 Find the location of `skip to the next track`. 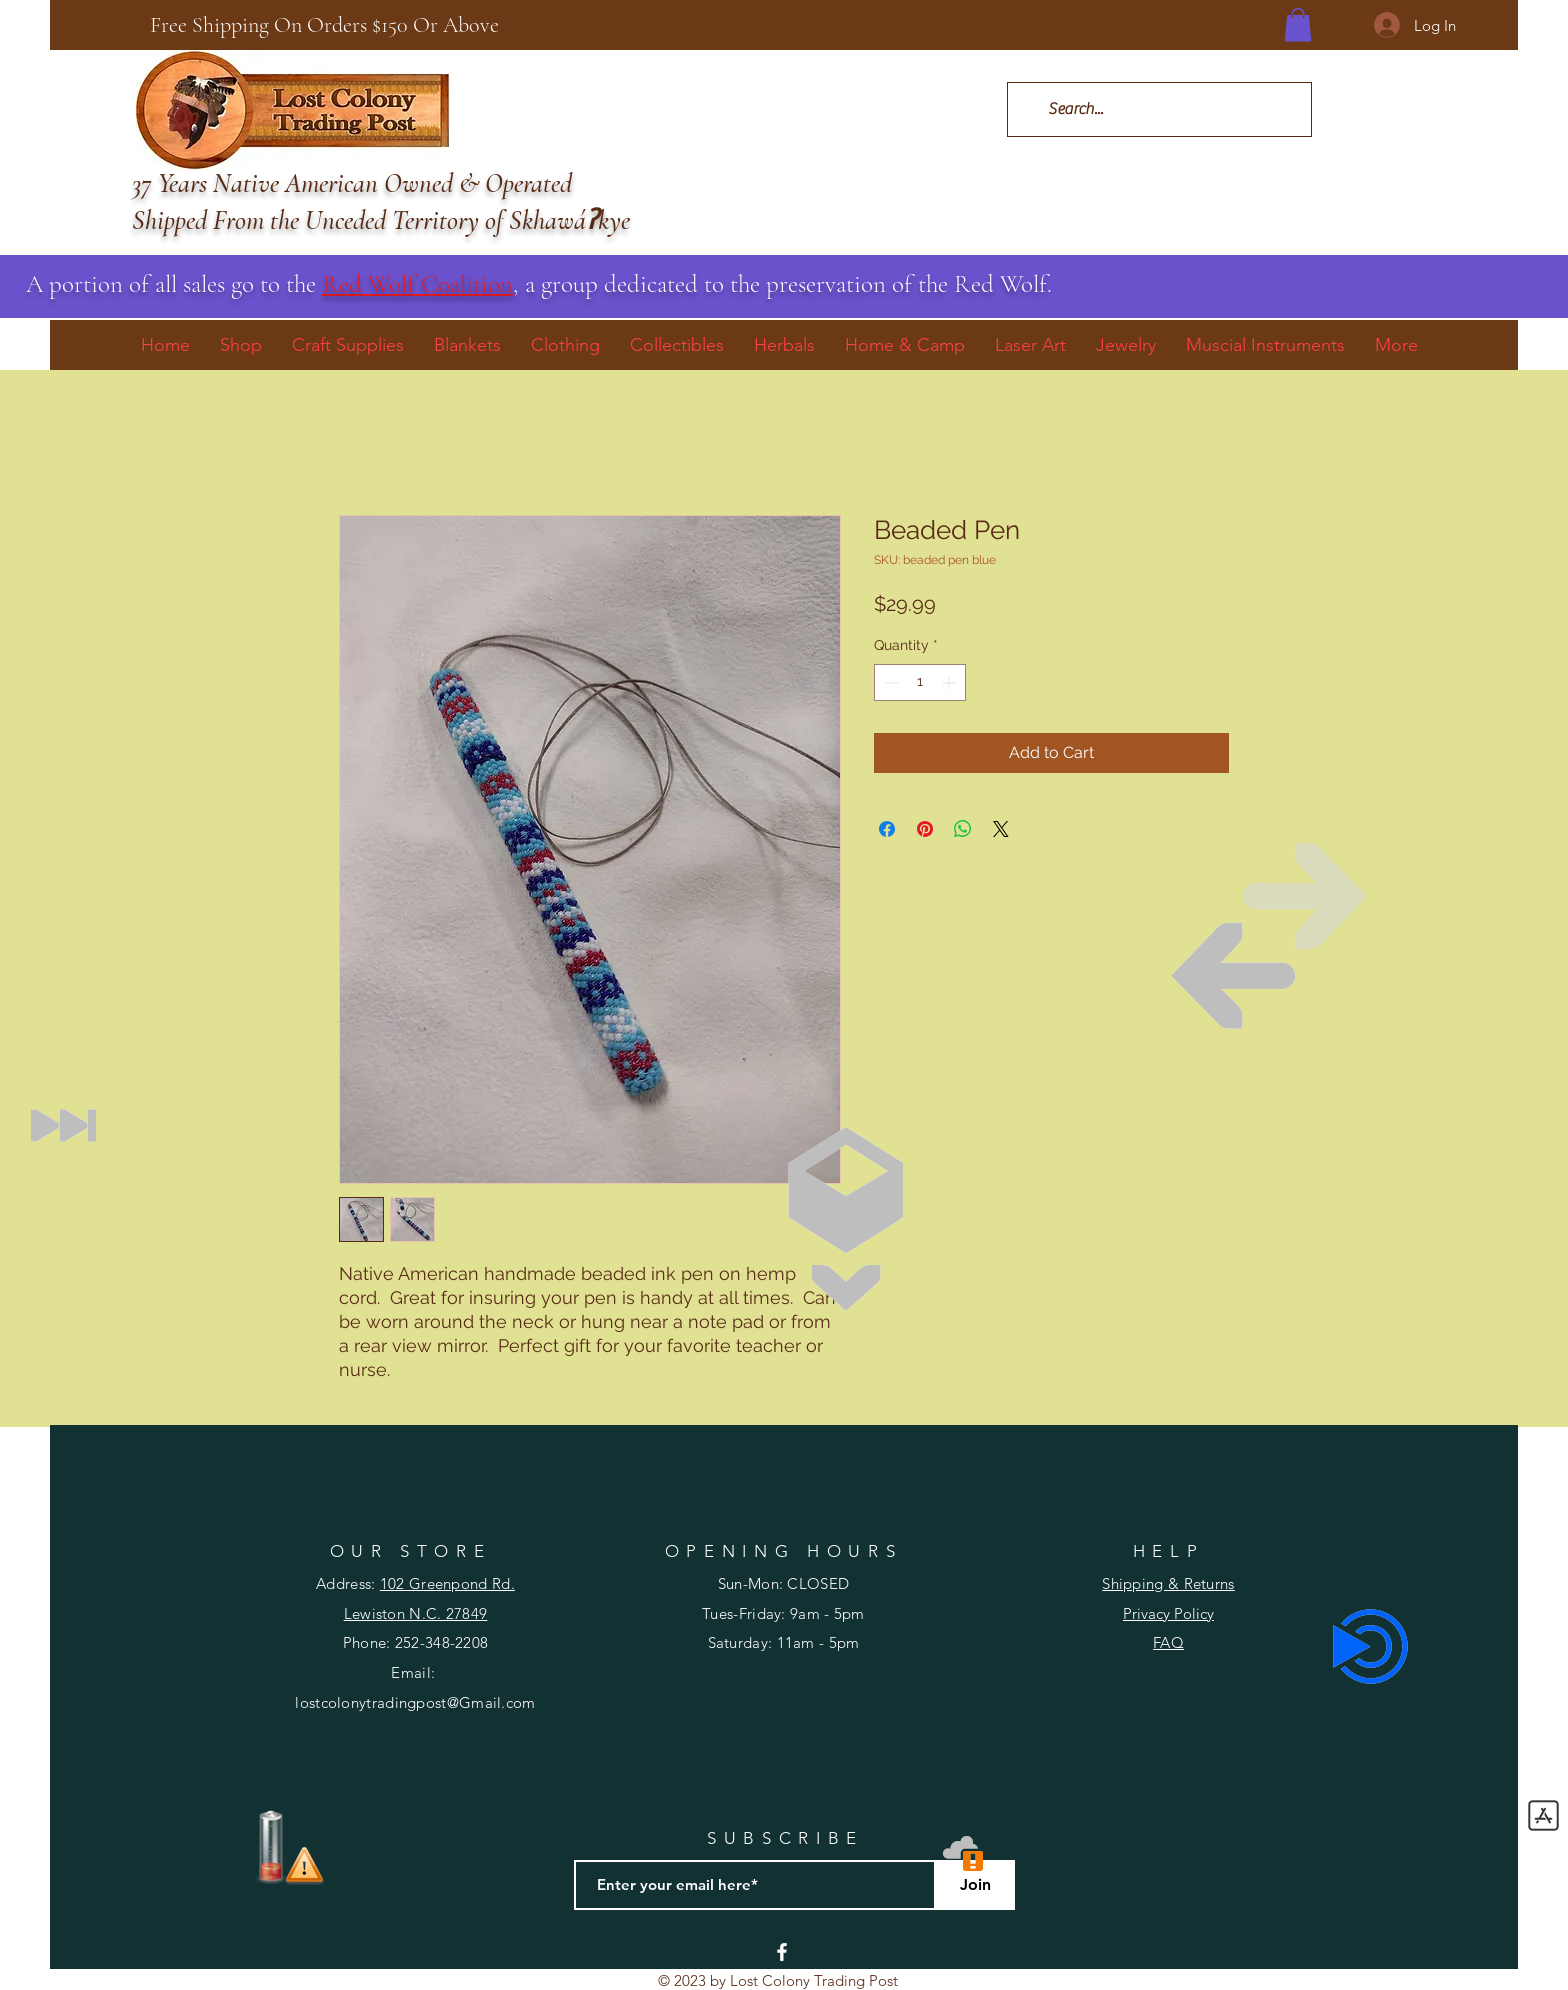

skip to the next track is located at coordinates (63, 1125).